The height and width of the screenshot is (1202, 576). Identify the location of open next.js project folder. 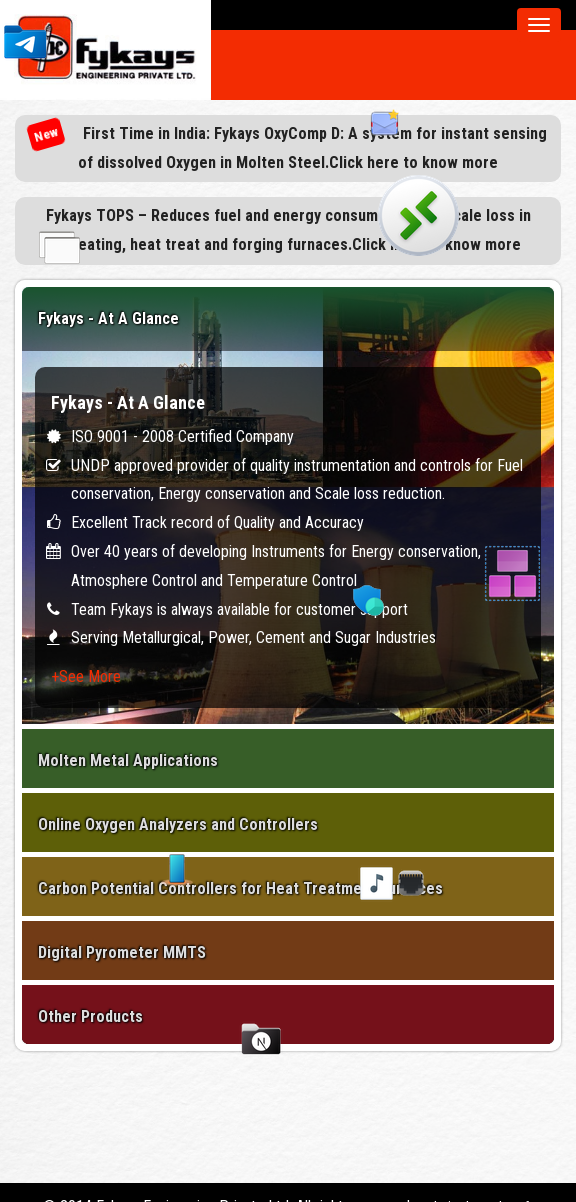
(261, 1040).